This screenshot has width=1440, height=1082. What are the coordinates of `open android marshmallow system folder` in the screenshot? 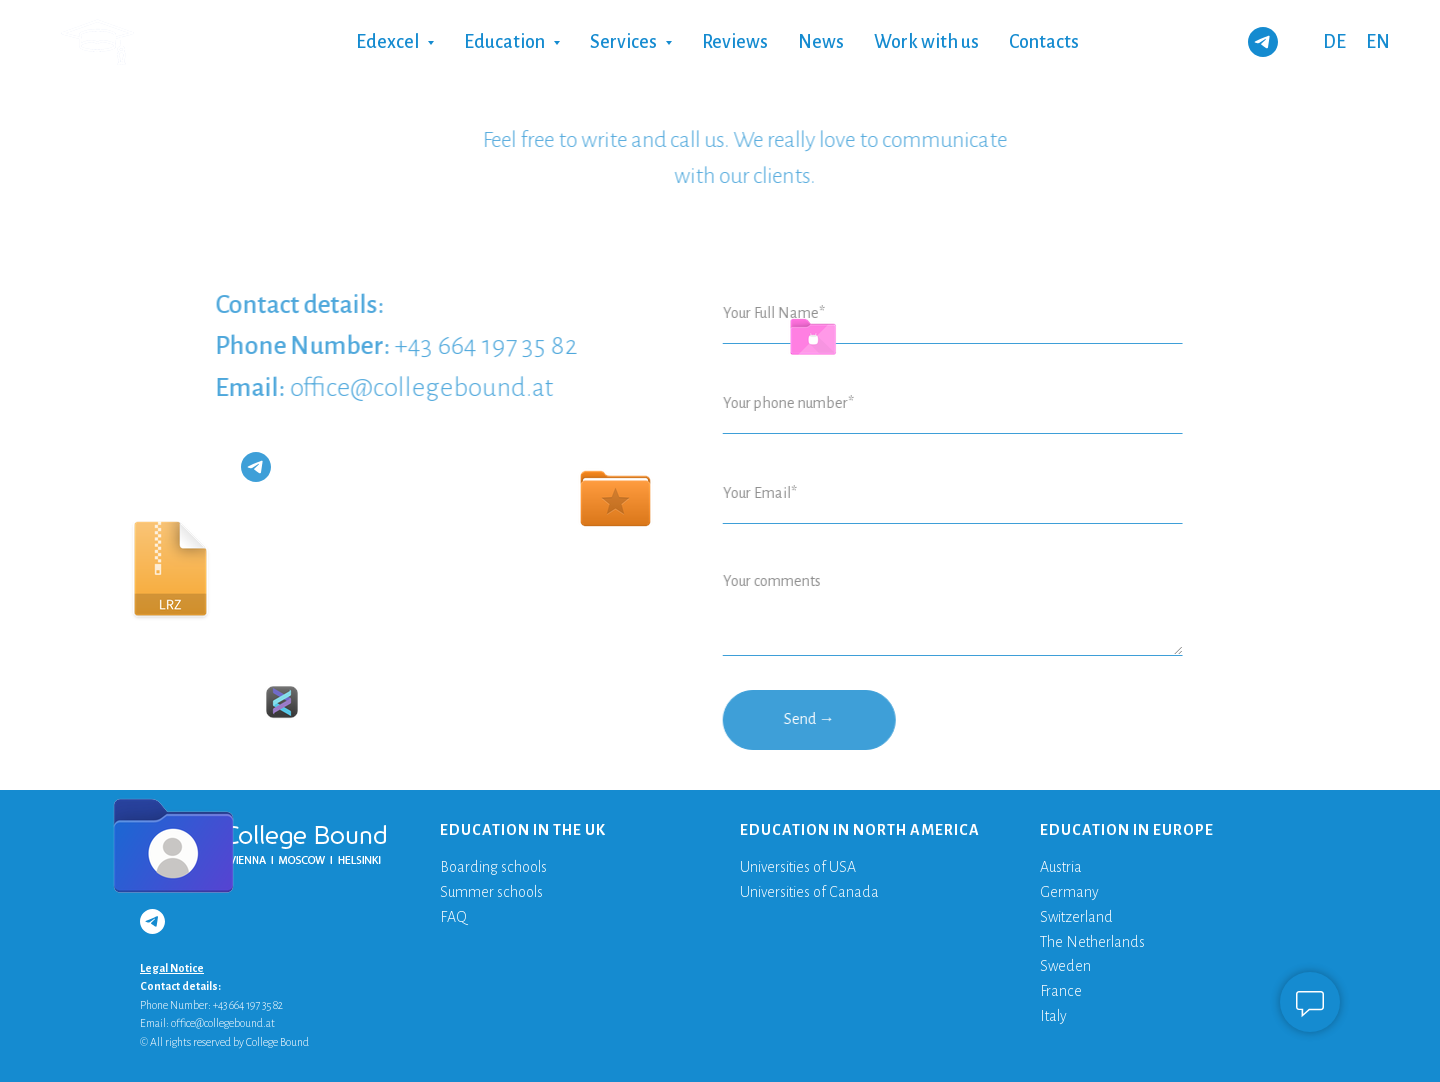 It's located at (813, 338).